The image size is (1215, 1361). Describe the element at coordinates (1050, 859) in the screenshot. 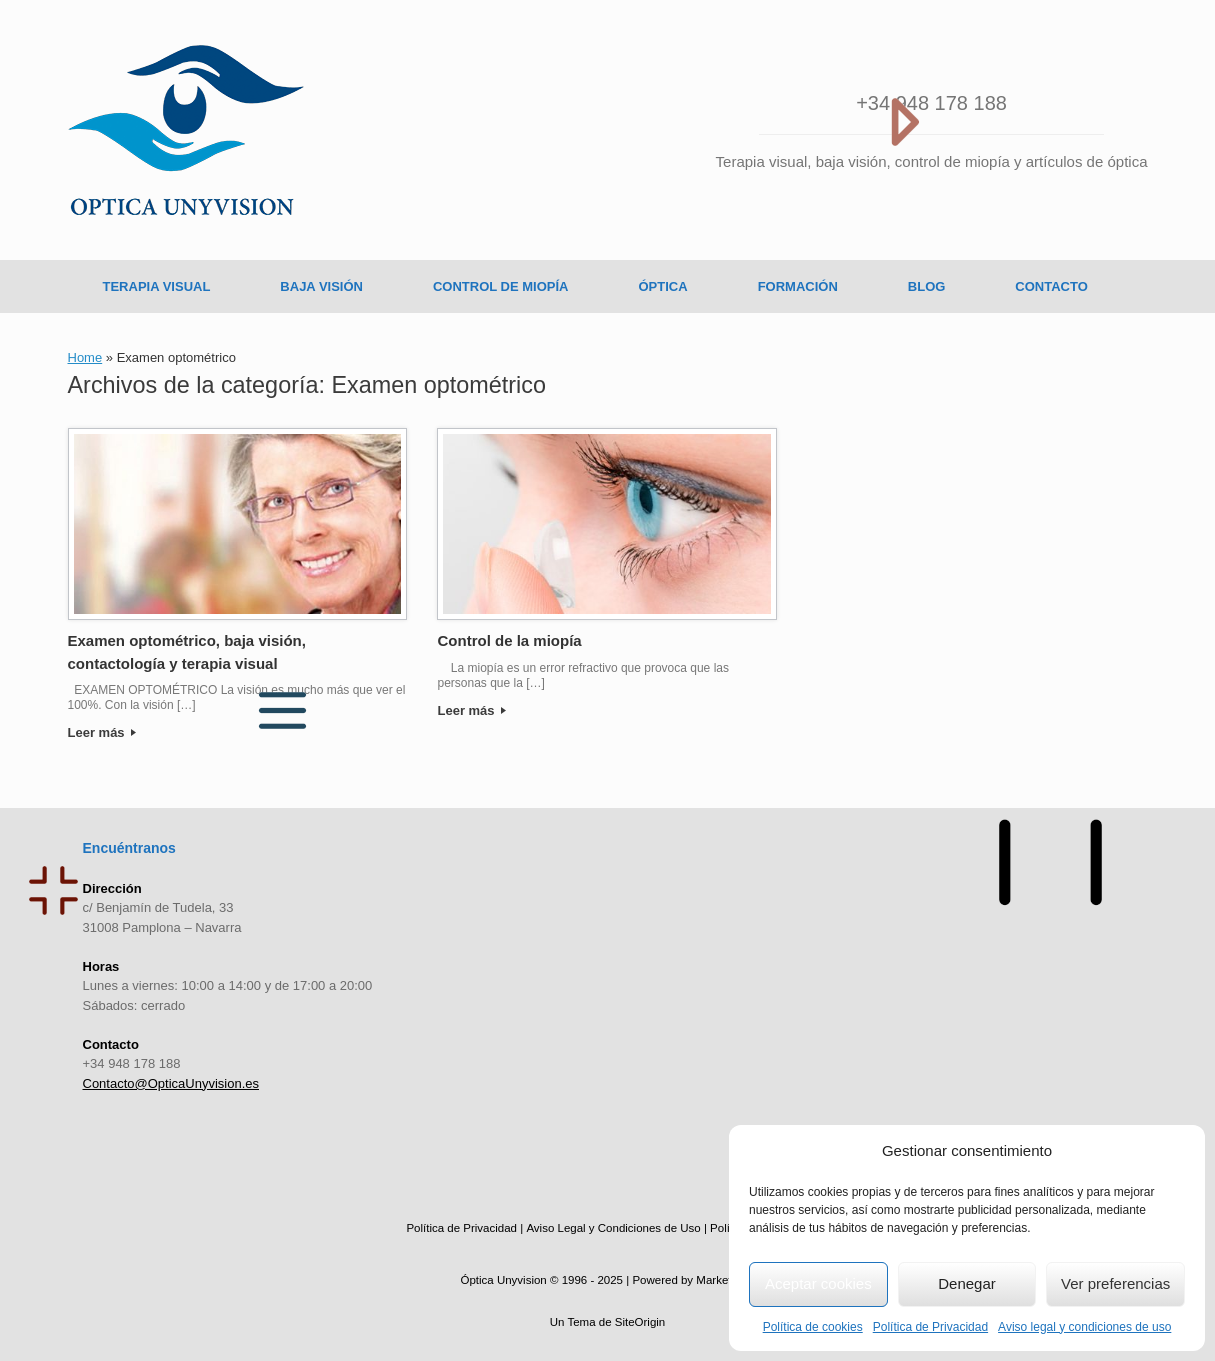

I see `indicates a lane or column divider` at that location.